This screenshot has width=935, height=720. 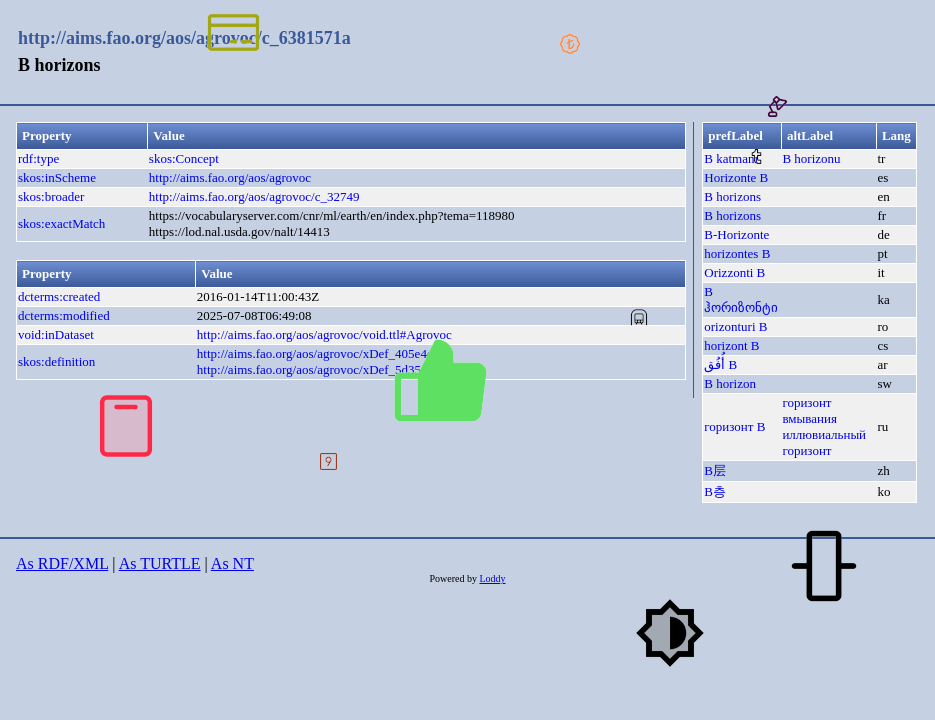 I want to click on tablet device with speaker, so click(x=126, y=426).